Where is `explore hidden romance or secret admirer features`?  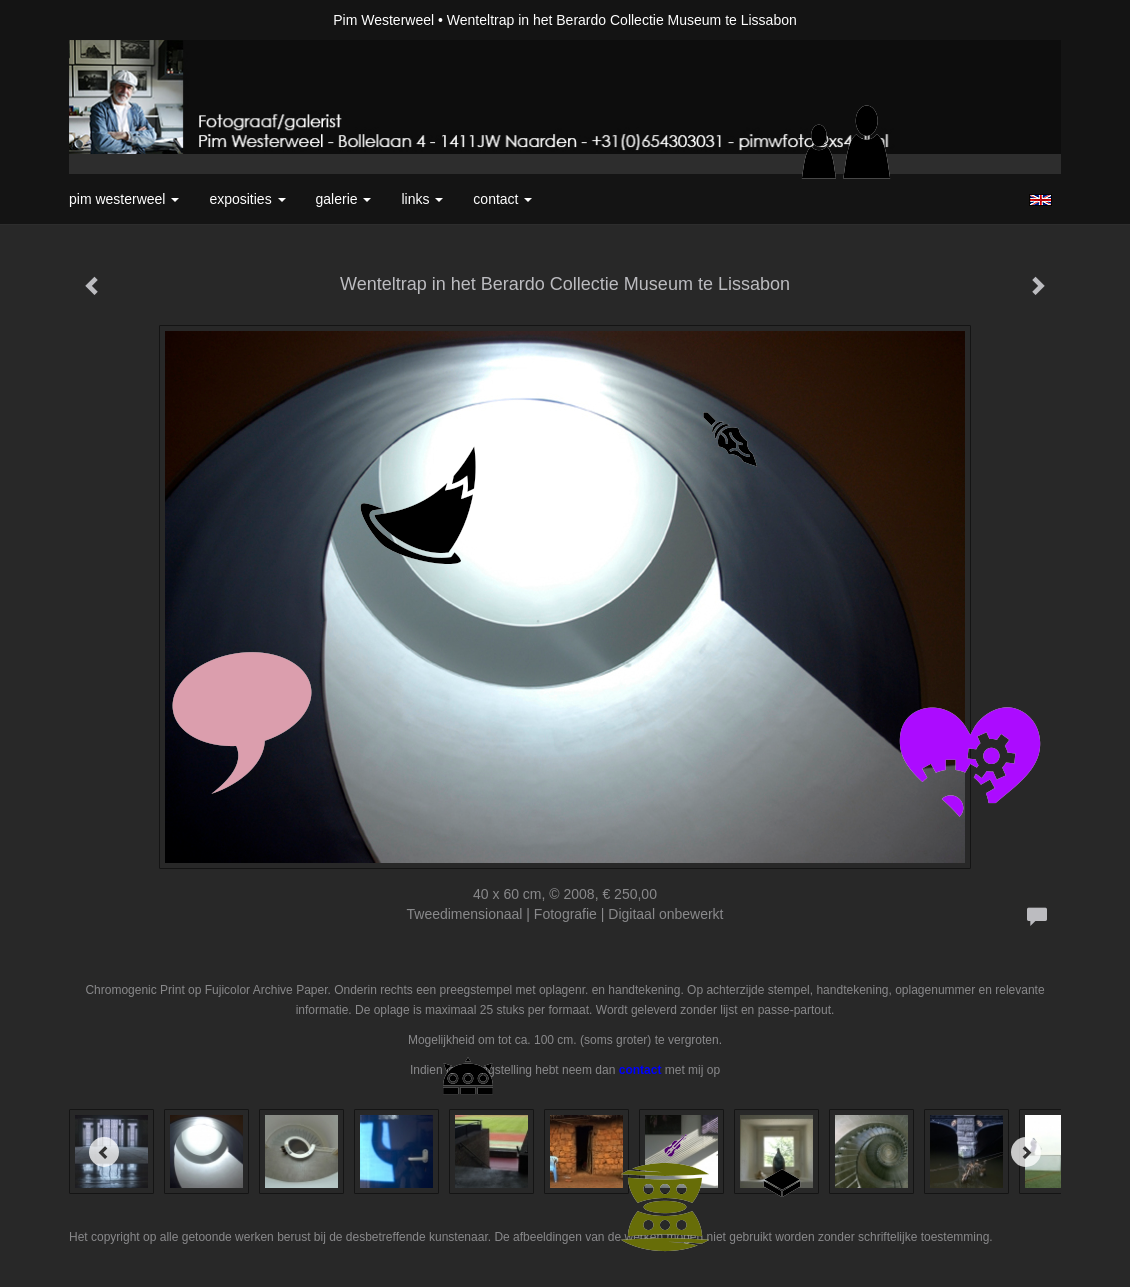 explore hidden romance or secret admirer features is located at coordinates (970, 770).